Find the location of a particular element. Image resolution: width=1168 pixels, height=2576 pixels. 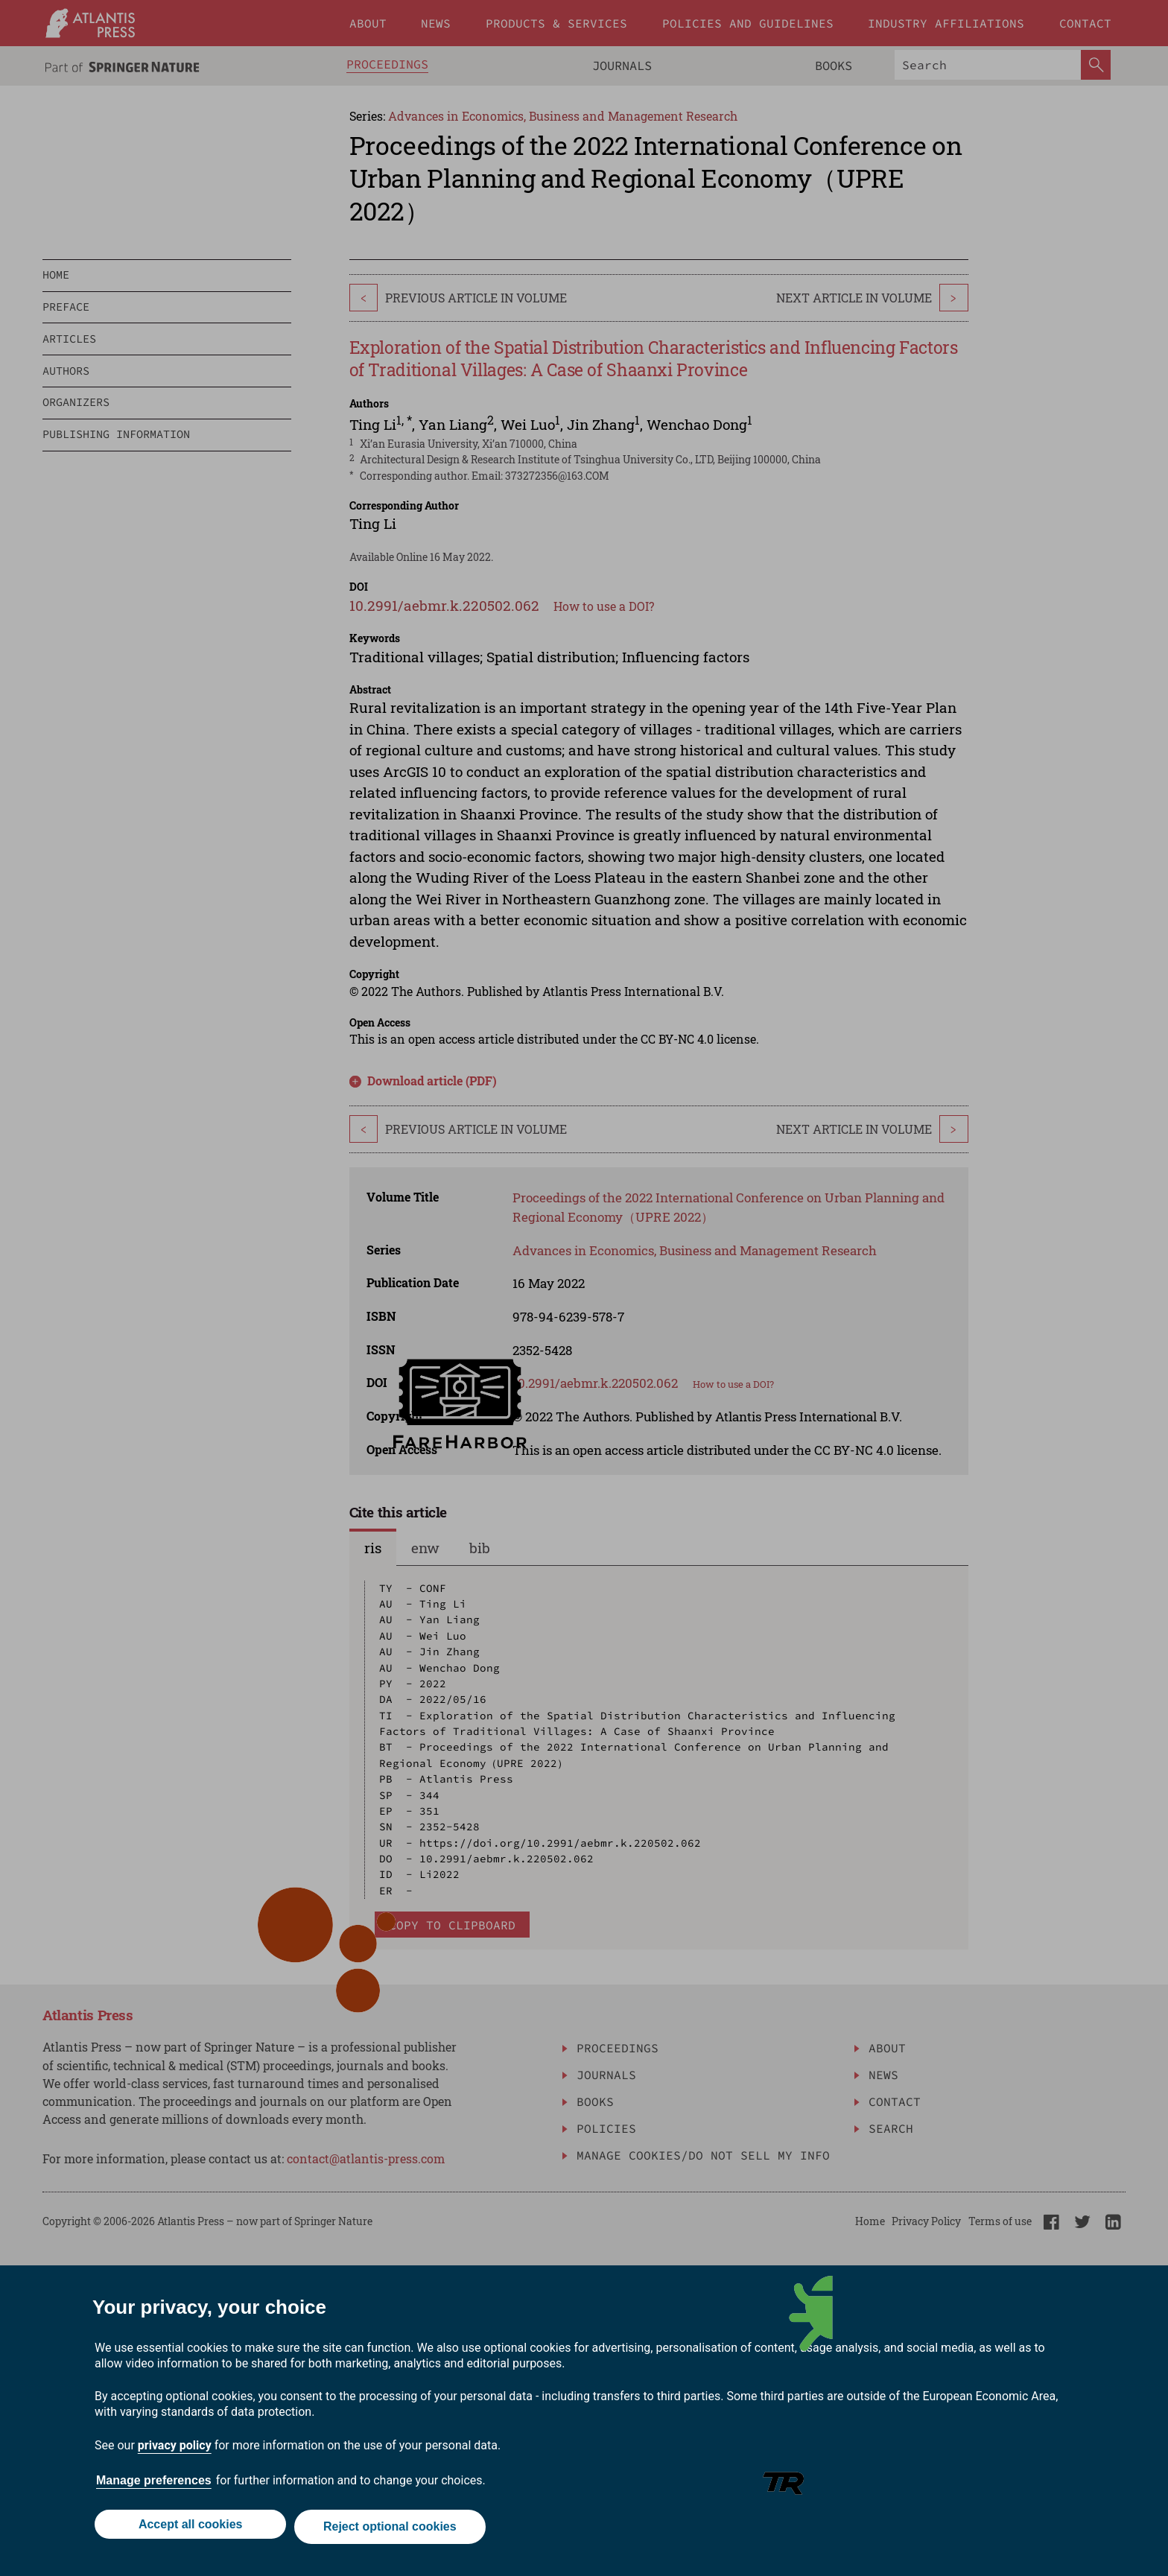

open google assistant is located at coordinates (326, 1950).